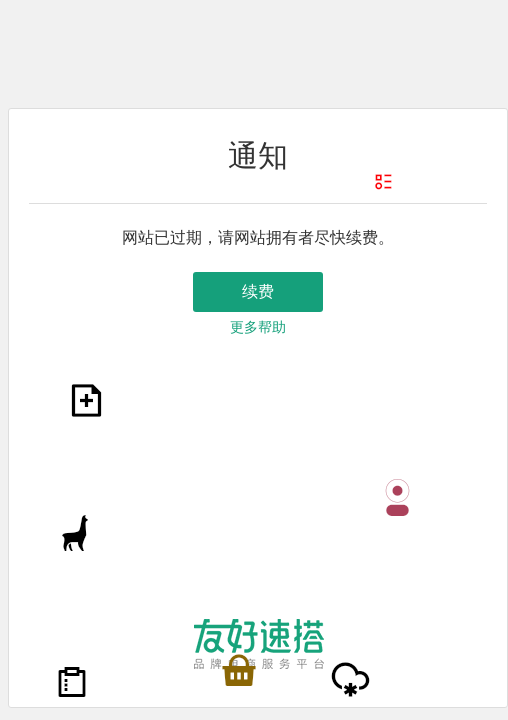 The image size is (508, 720). I want to click on access survey or feedback form, so click(72, 682).